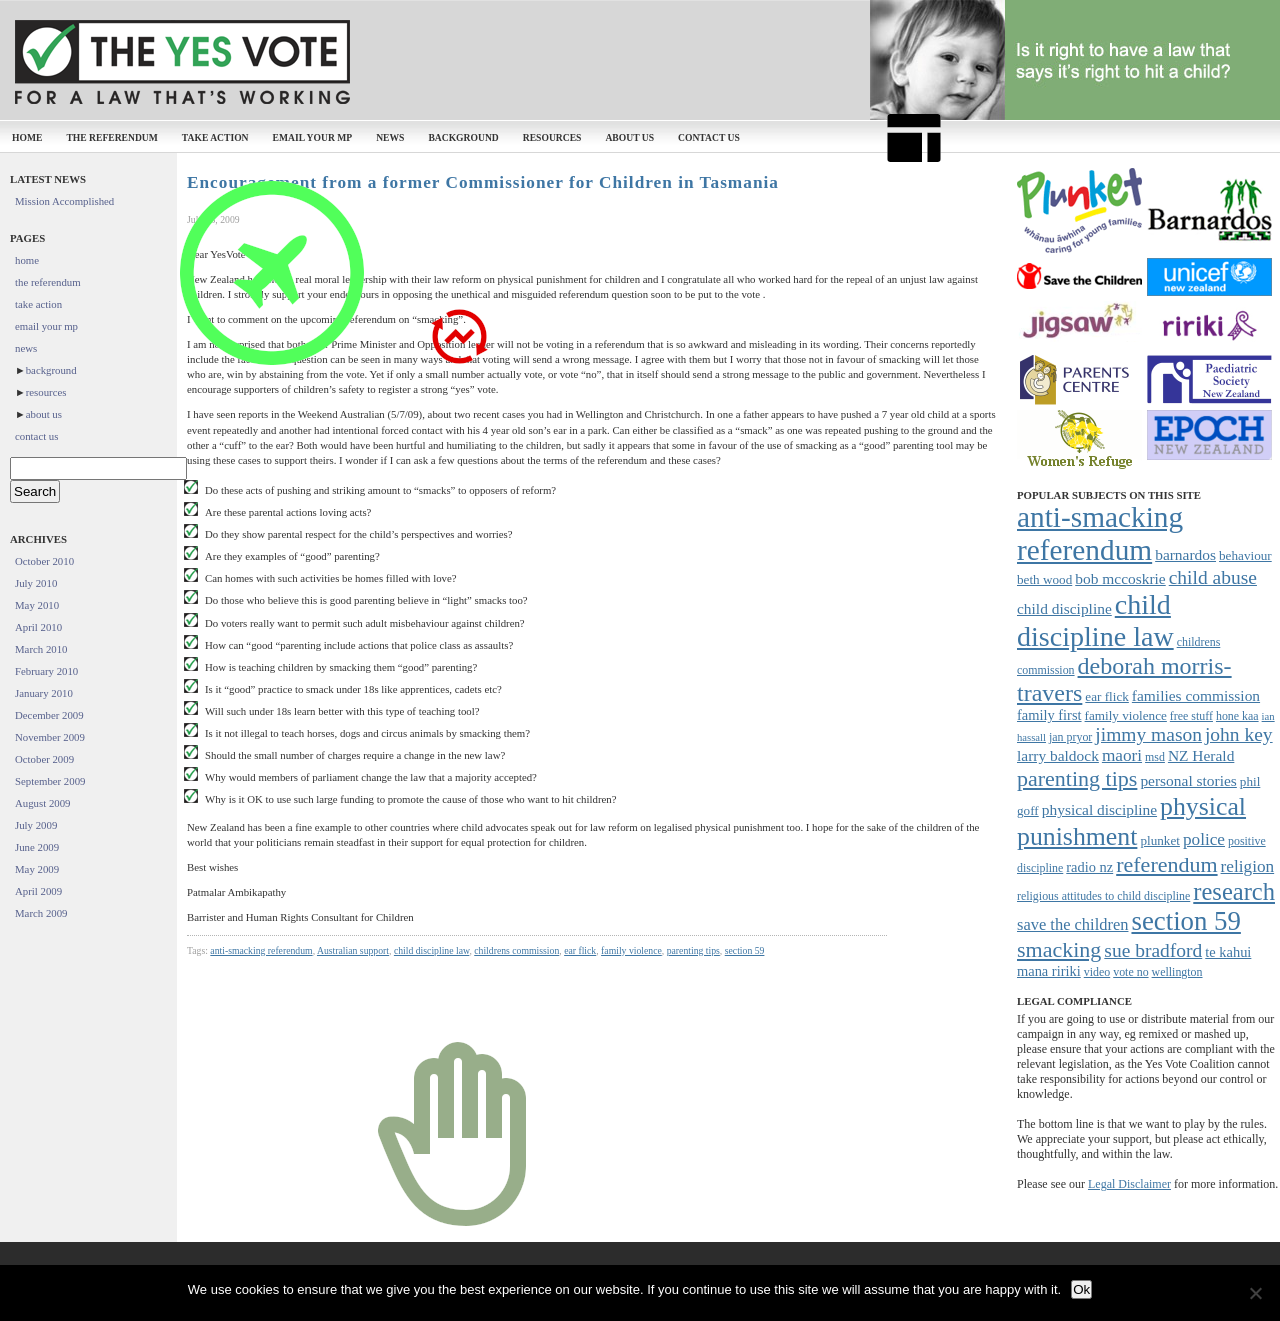 This screenshot has width=1280, height=1321. I want to click on exchange or transfer funds between accounts, so click(459, 336).